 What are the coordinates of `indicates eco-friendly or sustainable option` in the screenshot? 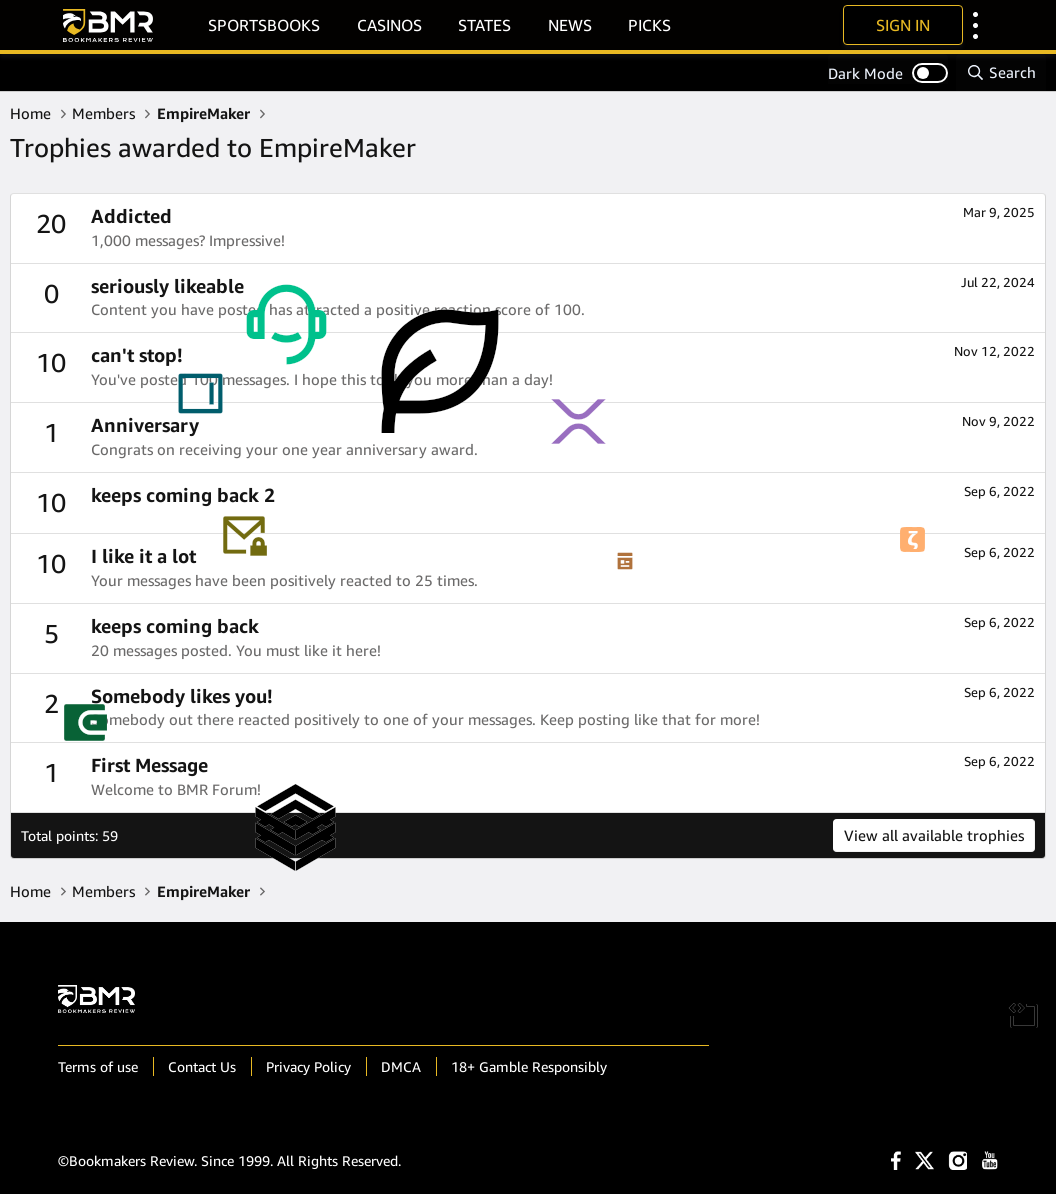 It's located at (440, 368).